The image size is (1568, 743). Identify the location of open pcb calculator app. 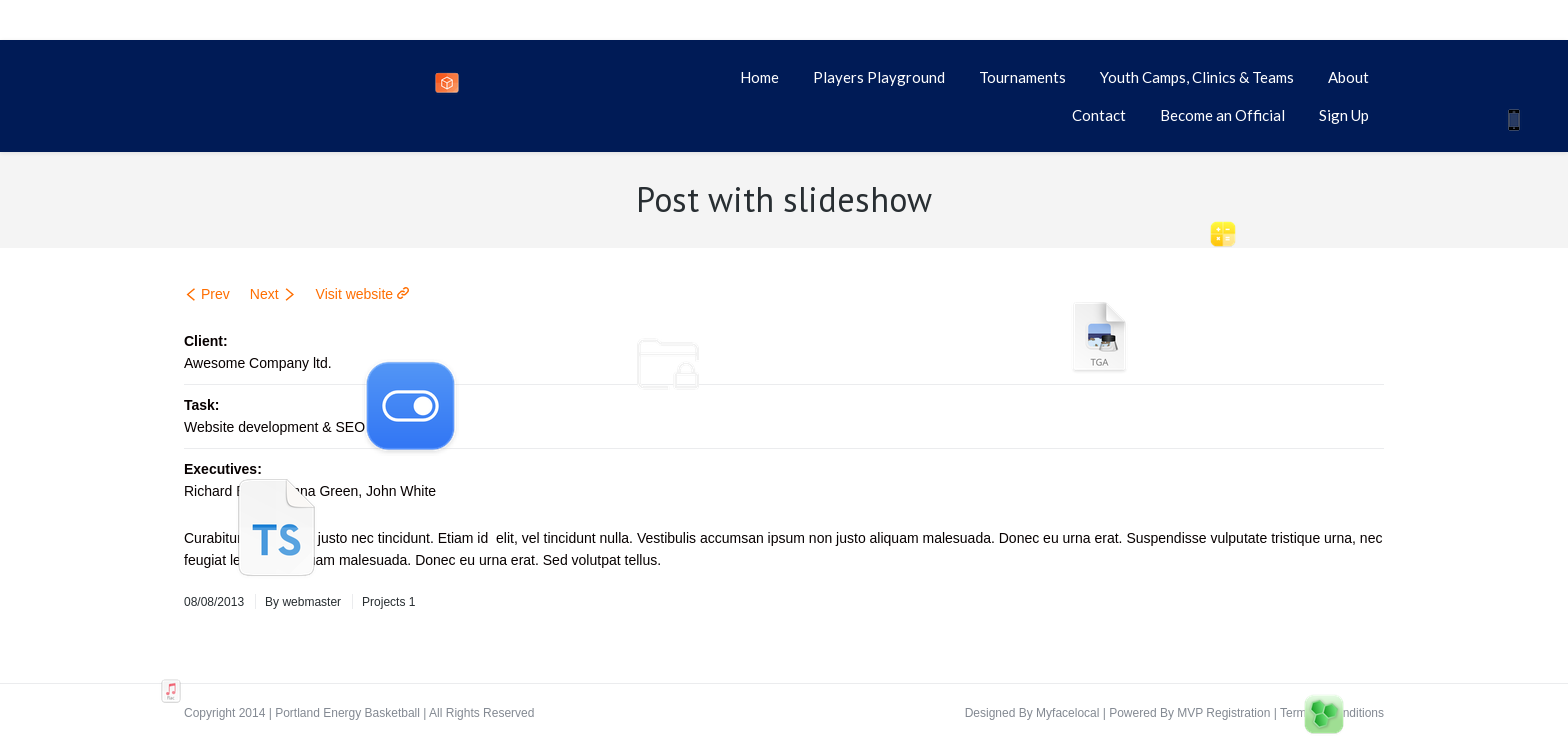
(1223, 234).